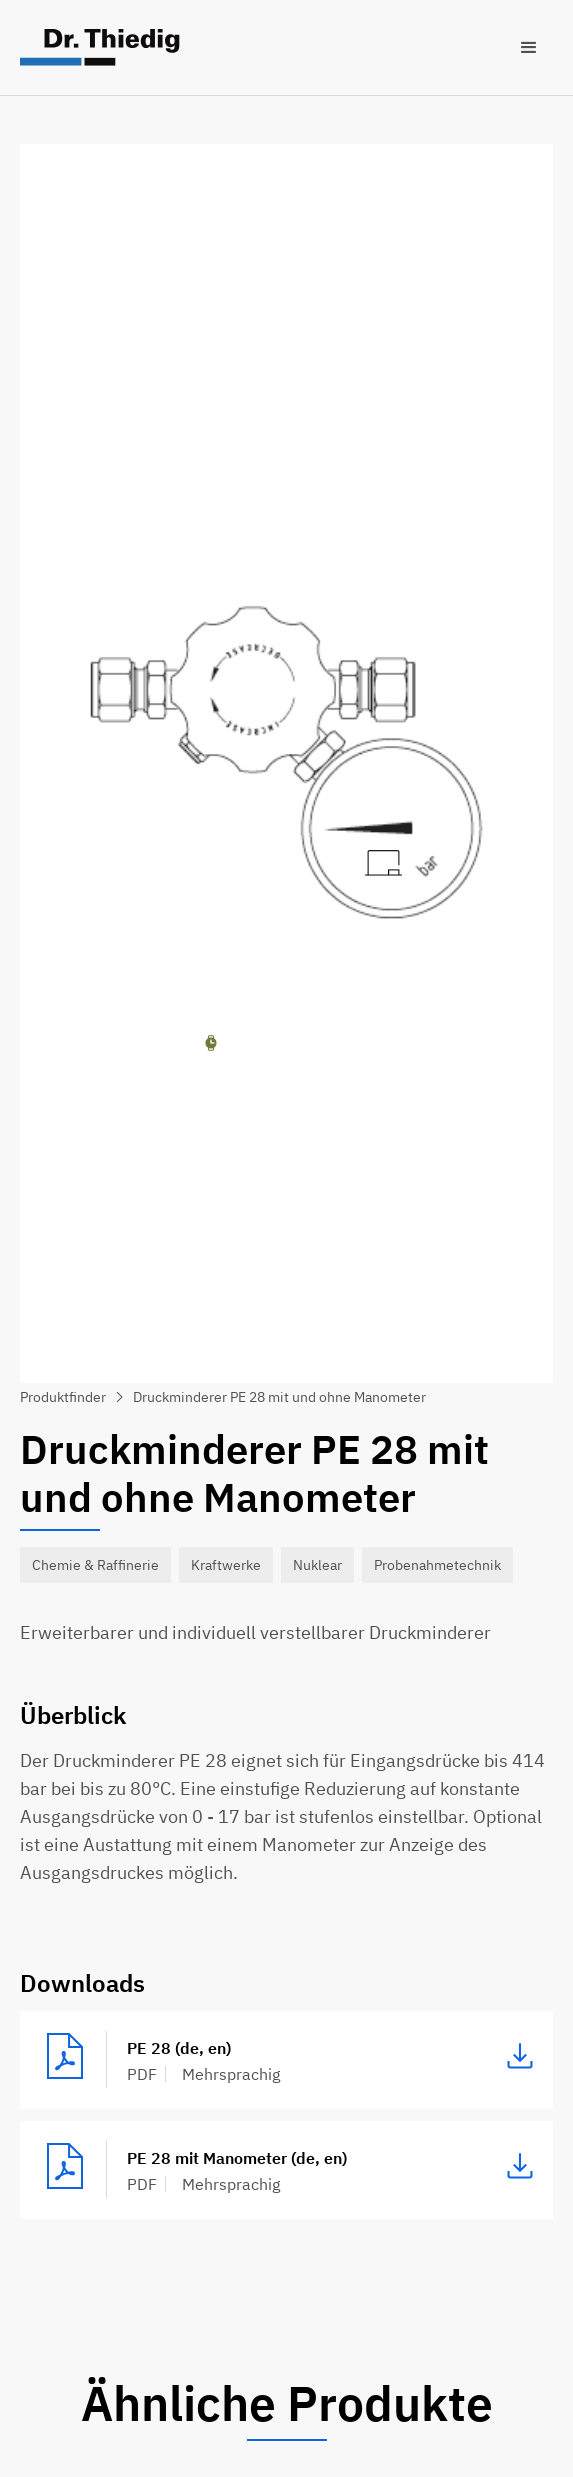 The image size is (573, 2477). Describe the element at coordinates (383, 863) in the screenshot. I see `access whiteboard or presentation mode` at that location.